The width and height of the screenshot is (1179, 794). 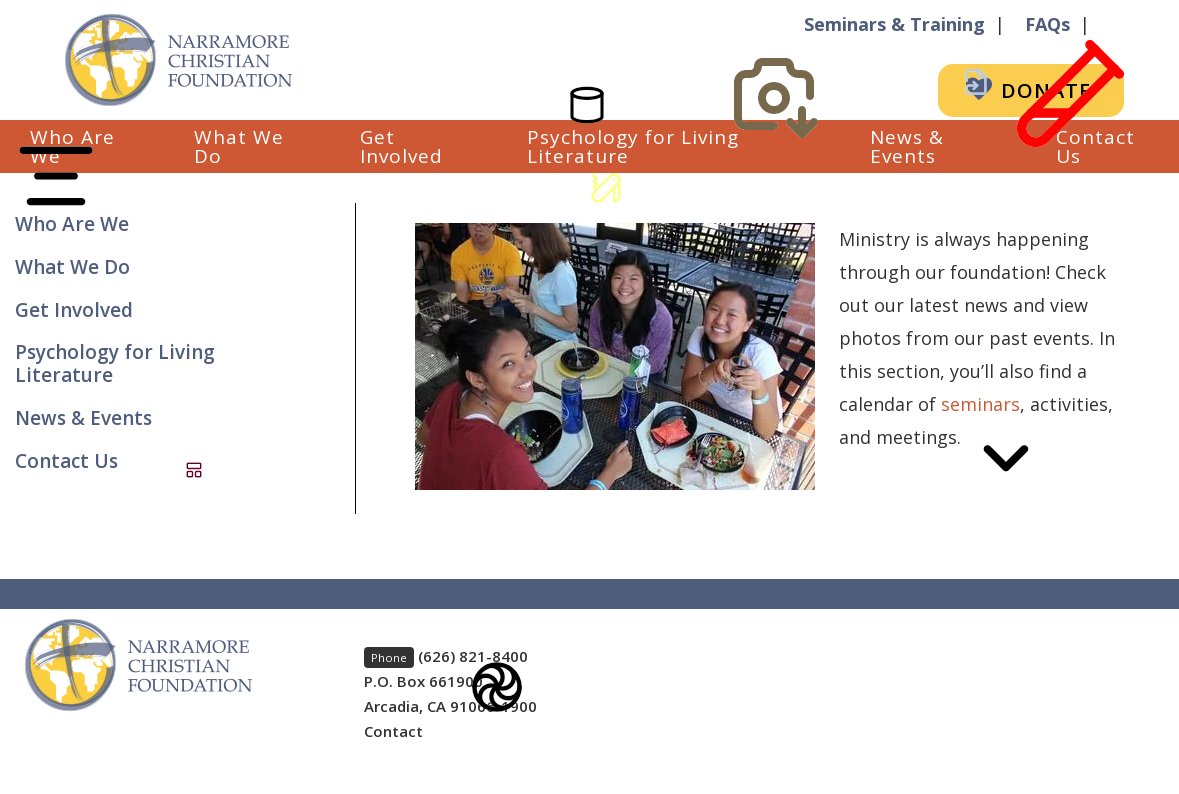 What do you see at coordinates (587, 105) in the screenshot?
I see `represents a database or data storage` at bounding box center [587, 105].